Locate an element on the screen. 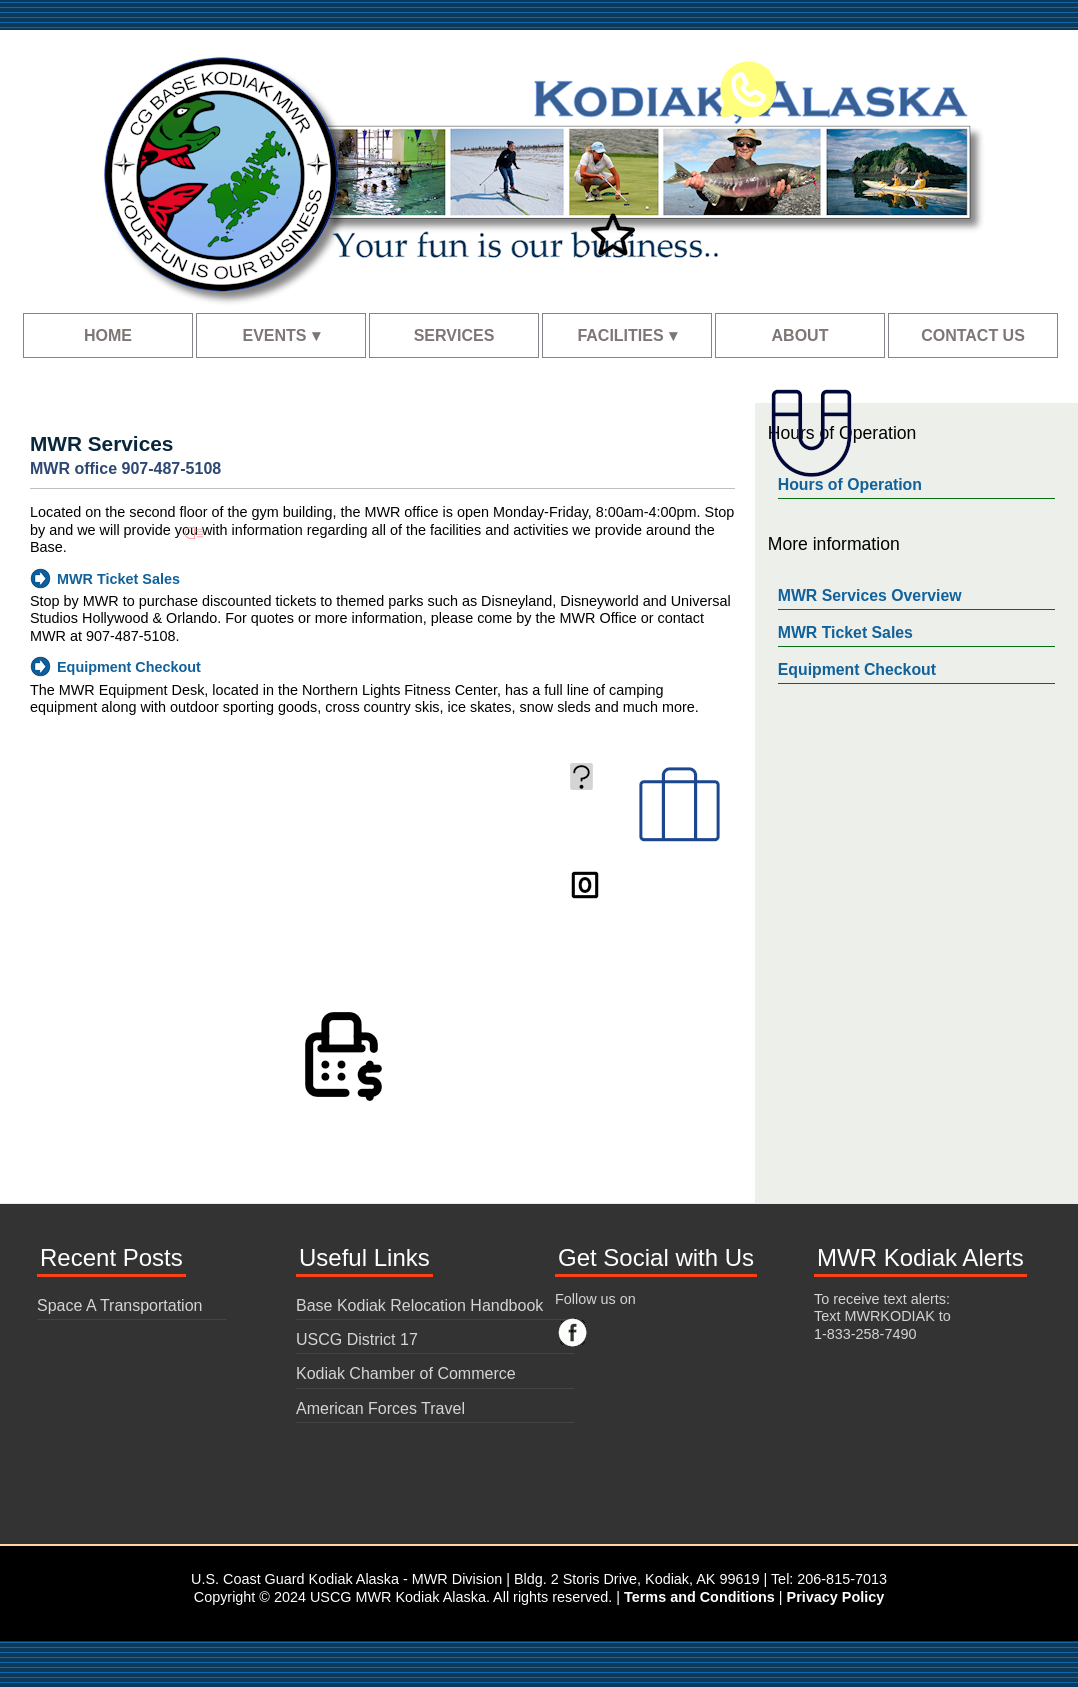 This screenshot has width=1078, height=1687. toggle vehicle headlights on/off is located at coordinates (194, 533).